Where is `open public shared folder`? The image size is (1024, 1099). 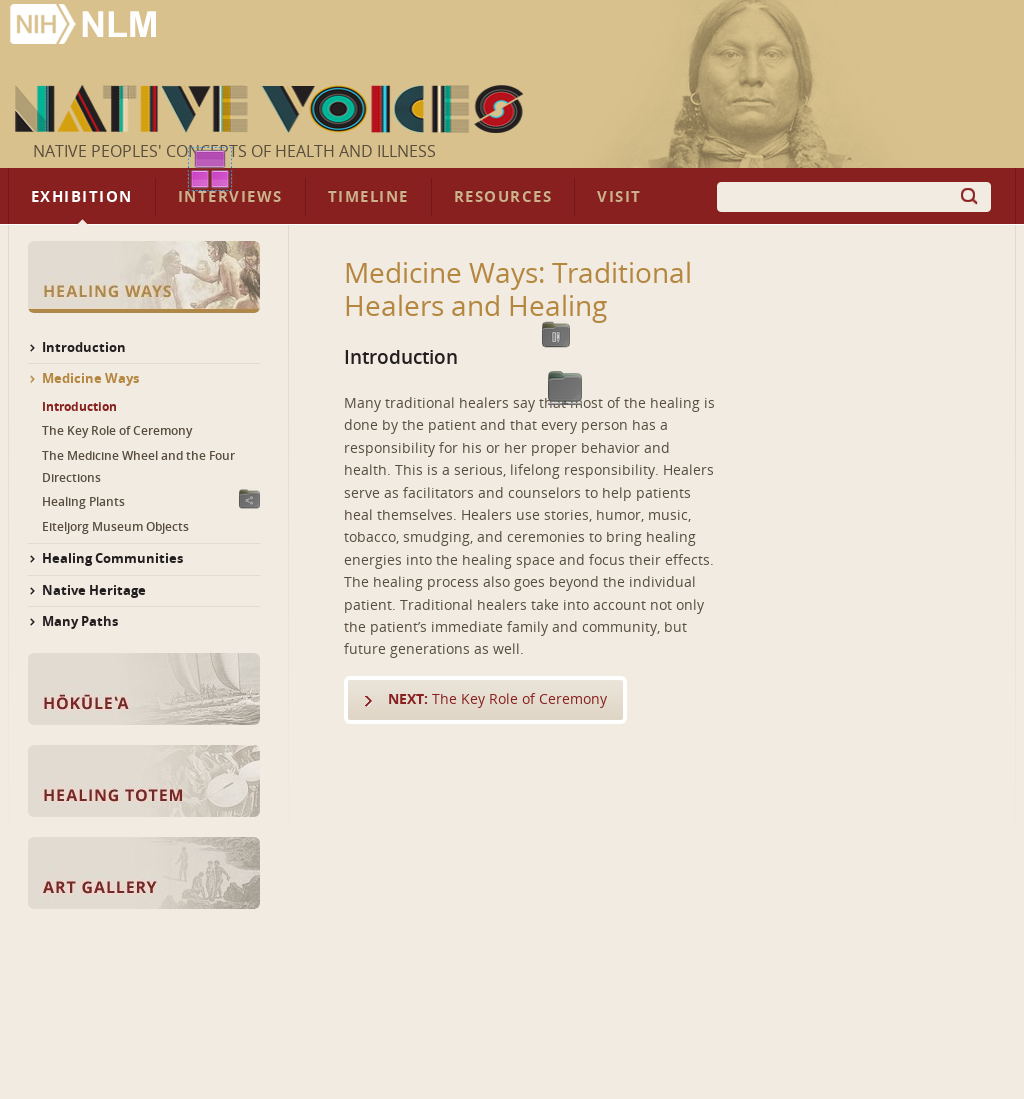 open public shared folder is located at coordinates (249, 498).